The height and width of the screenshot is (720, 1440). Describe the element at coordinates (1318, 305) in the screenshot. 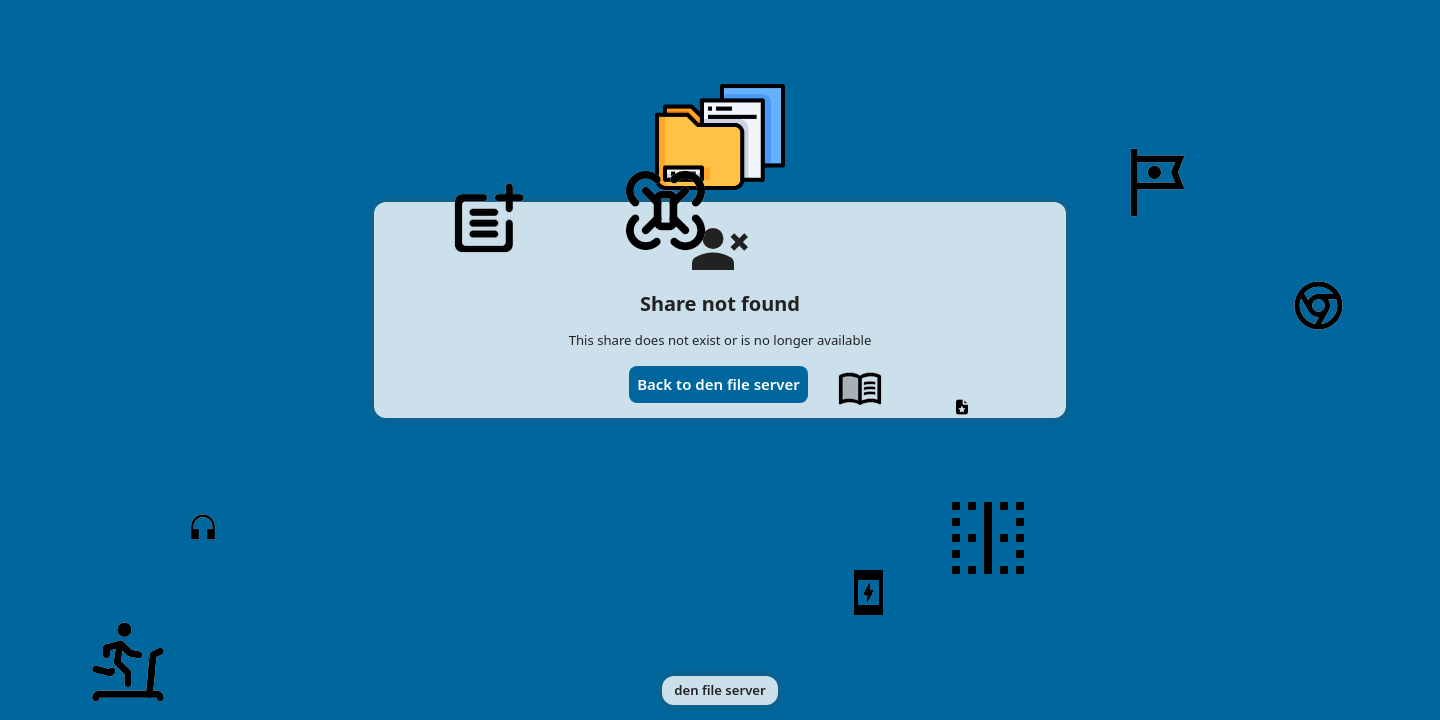

I see `open google chrome browser` at that location.